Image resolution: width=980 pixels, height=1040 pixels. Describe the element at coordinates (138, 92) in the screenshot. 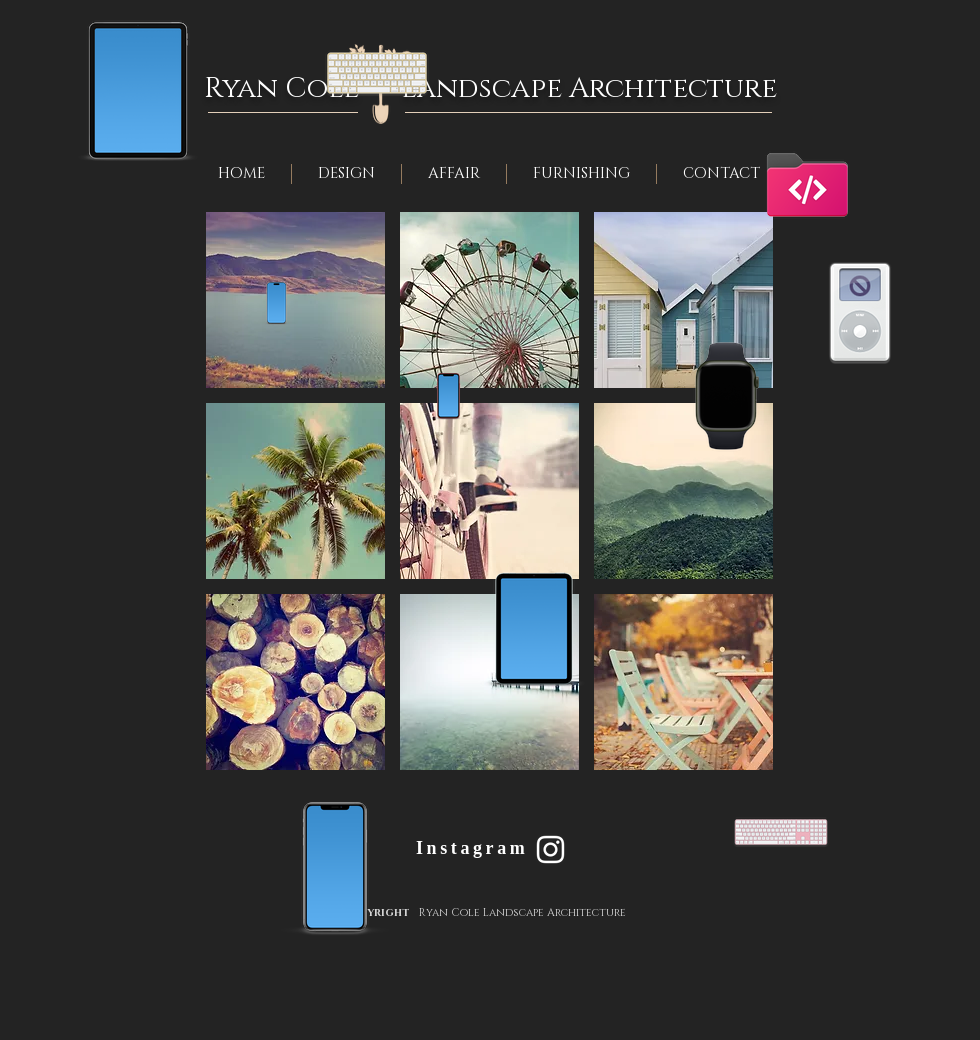

I see `iPad Air device icon` at that location.